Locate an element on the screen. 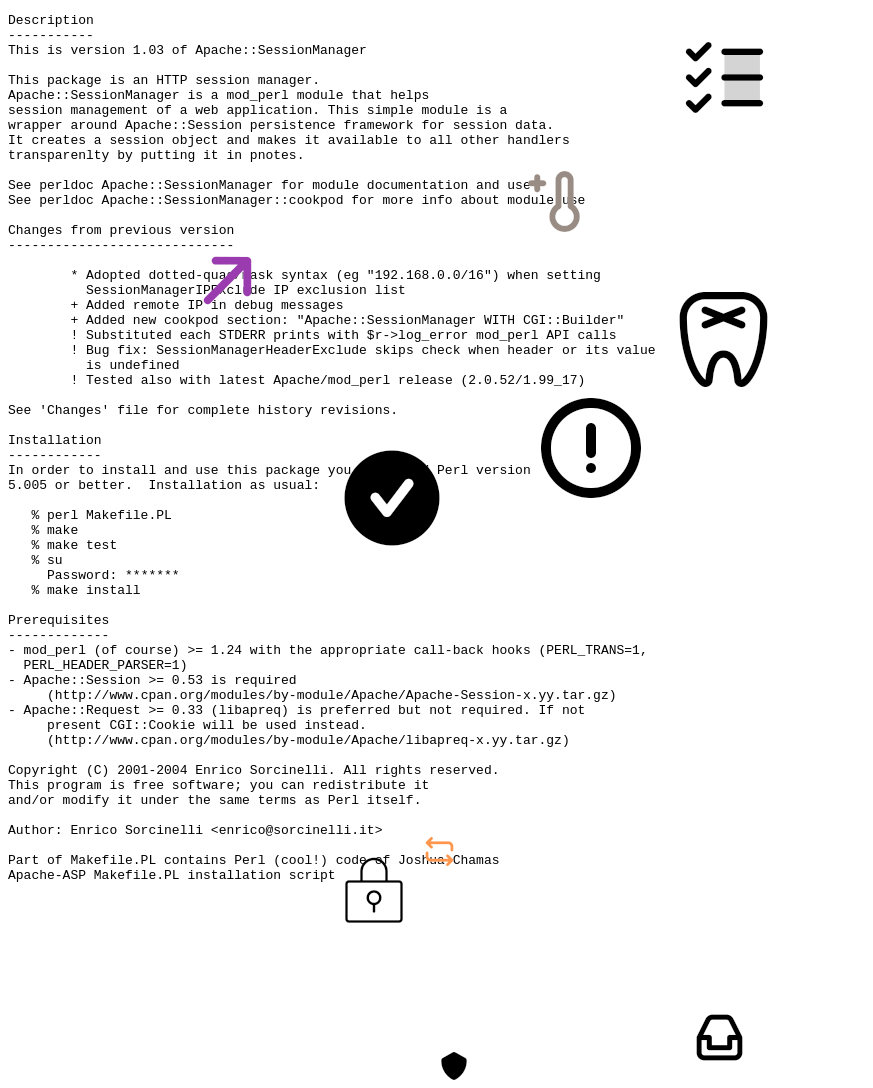  view your inbox is located at coordinates (719, 1037).